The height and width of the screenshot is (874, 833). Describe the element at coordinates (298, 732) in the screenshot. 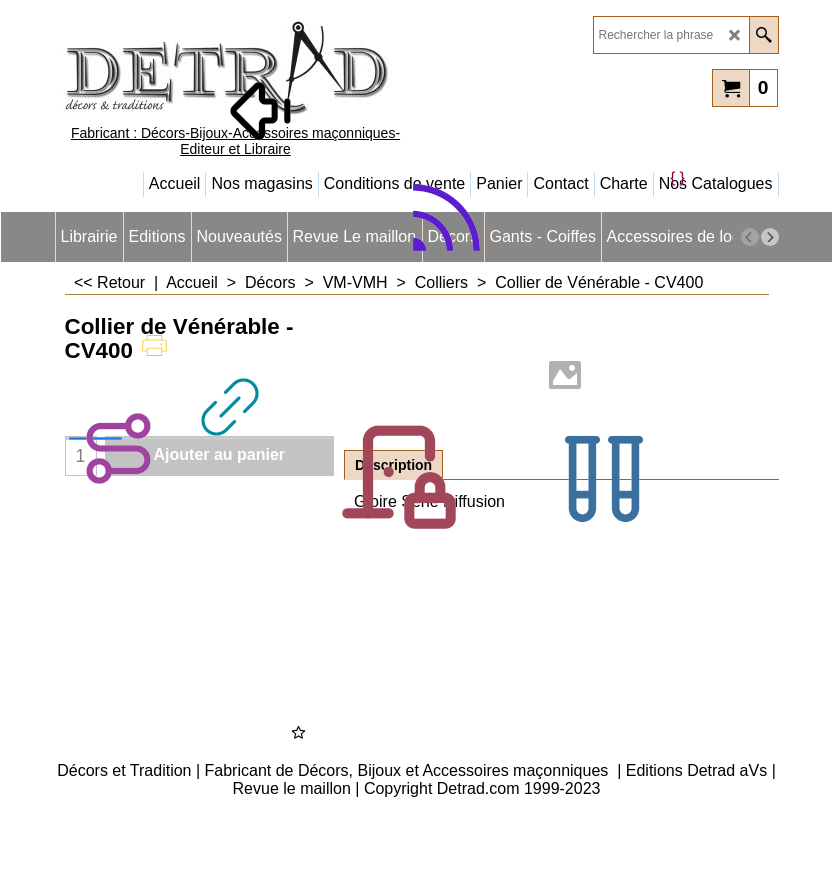

I see `add to favorites` at that location.